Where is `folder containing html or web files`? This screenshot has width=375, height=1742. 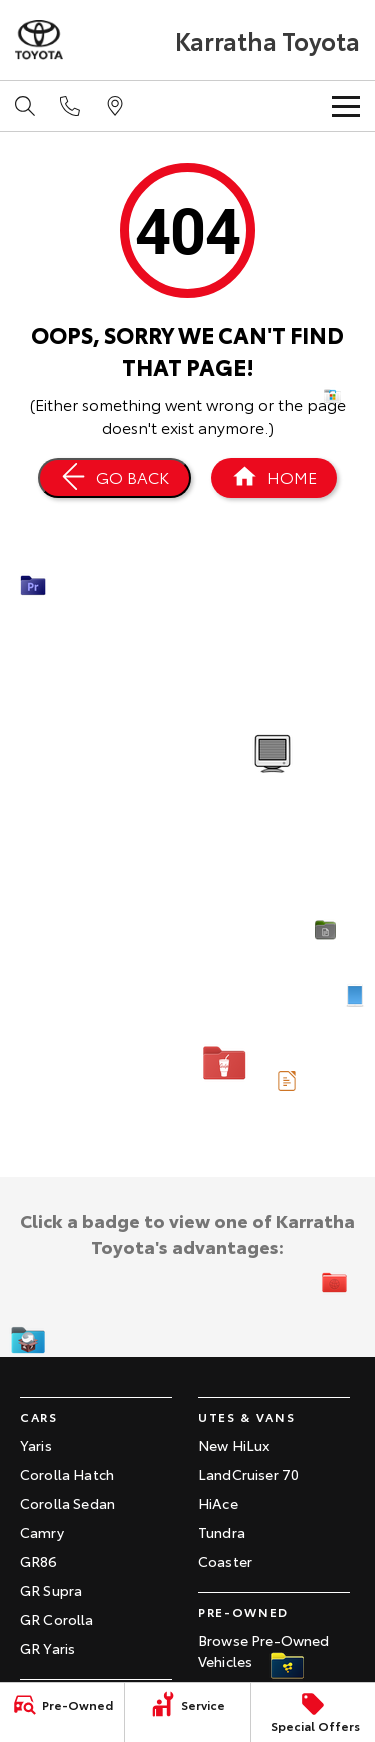 folder containing html or web files is located at coordinates (334, 1282).